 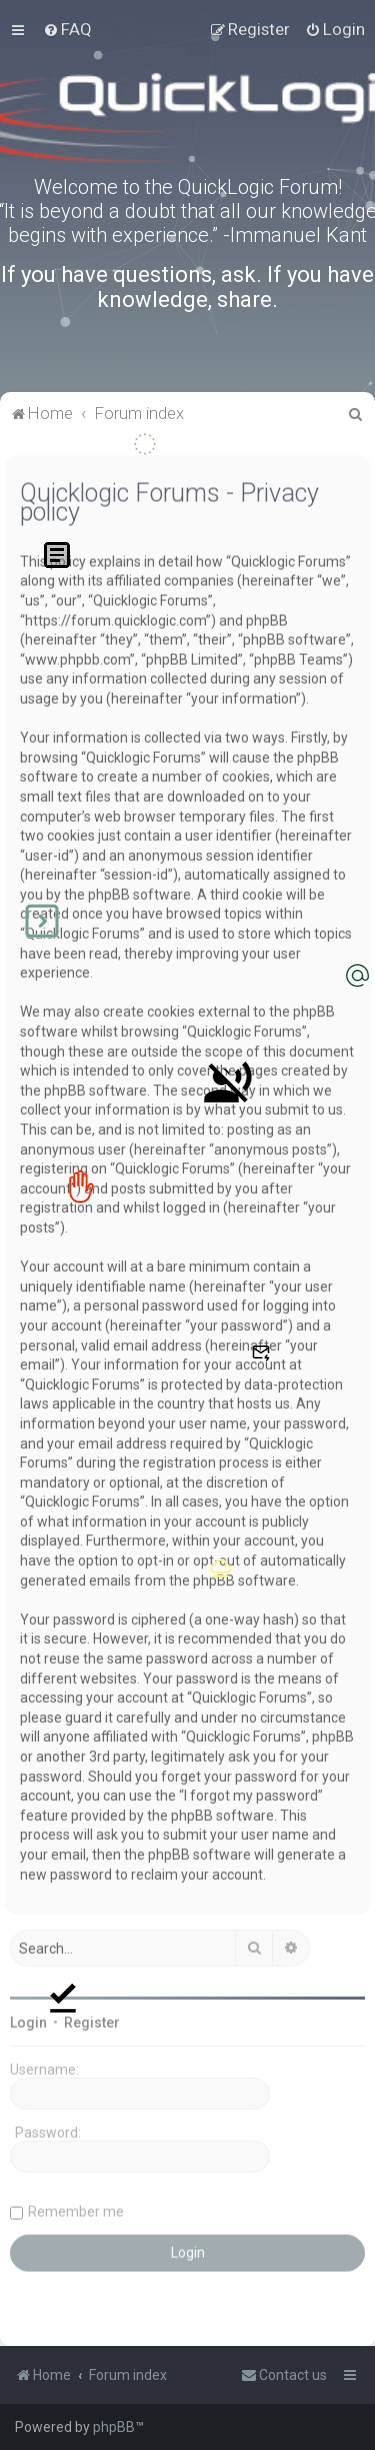 What do you see at coordinates (145, 444) in the screenshot?
I see `loading or processing in progress` at bounding box center [145, 444].